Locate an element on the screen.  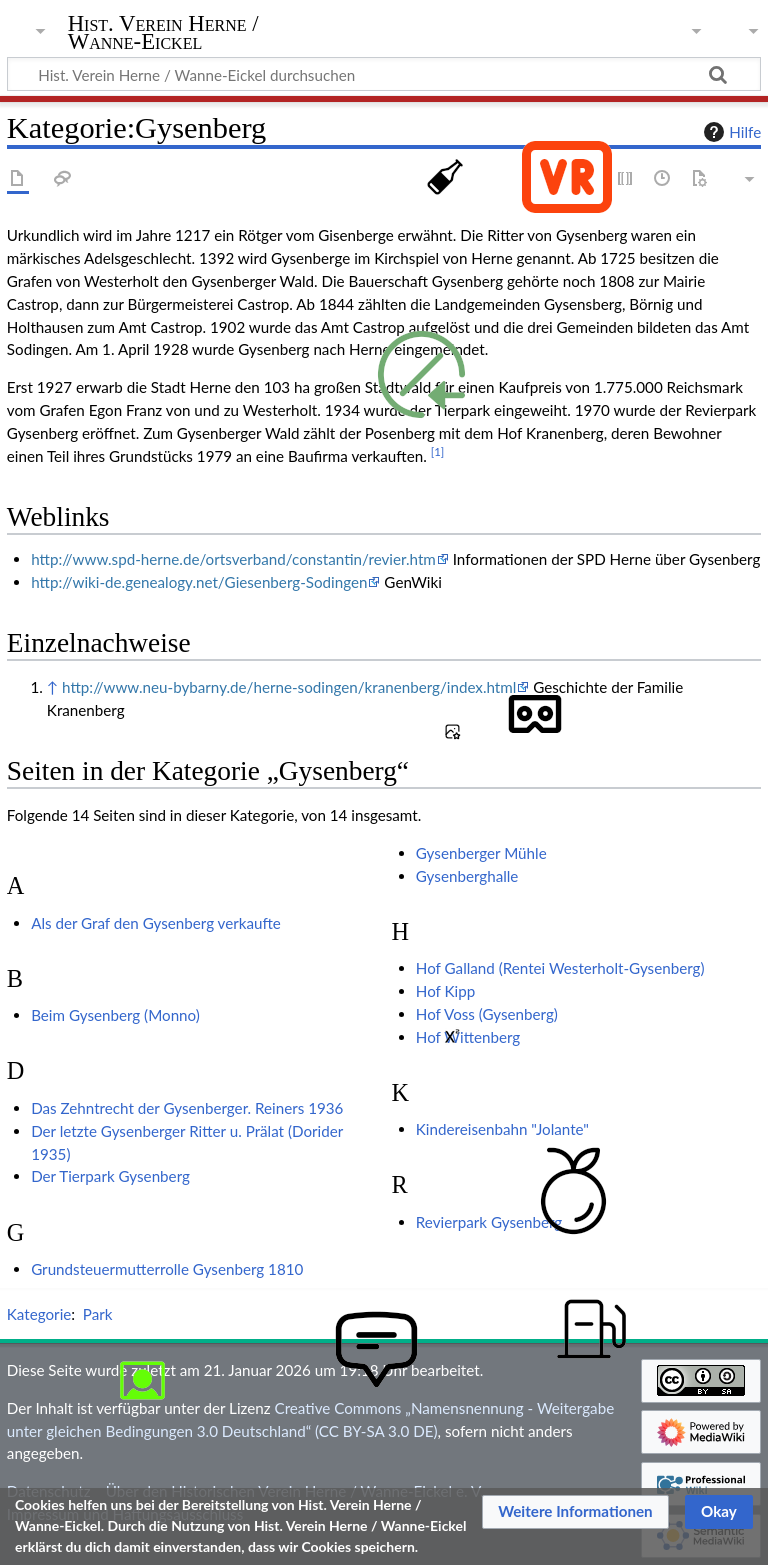
indicates citrus or orange flavor option is located at coordinates (573, 1192).